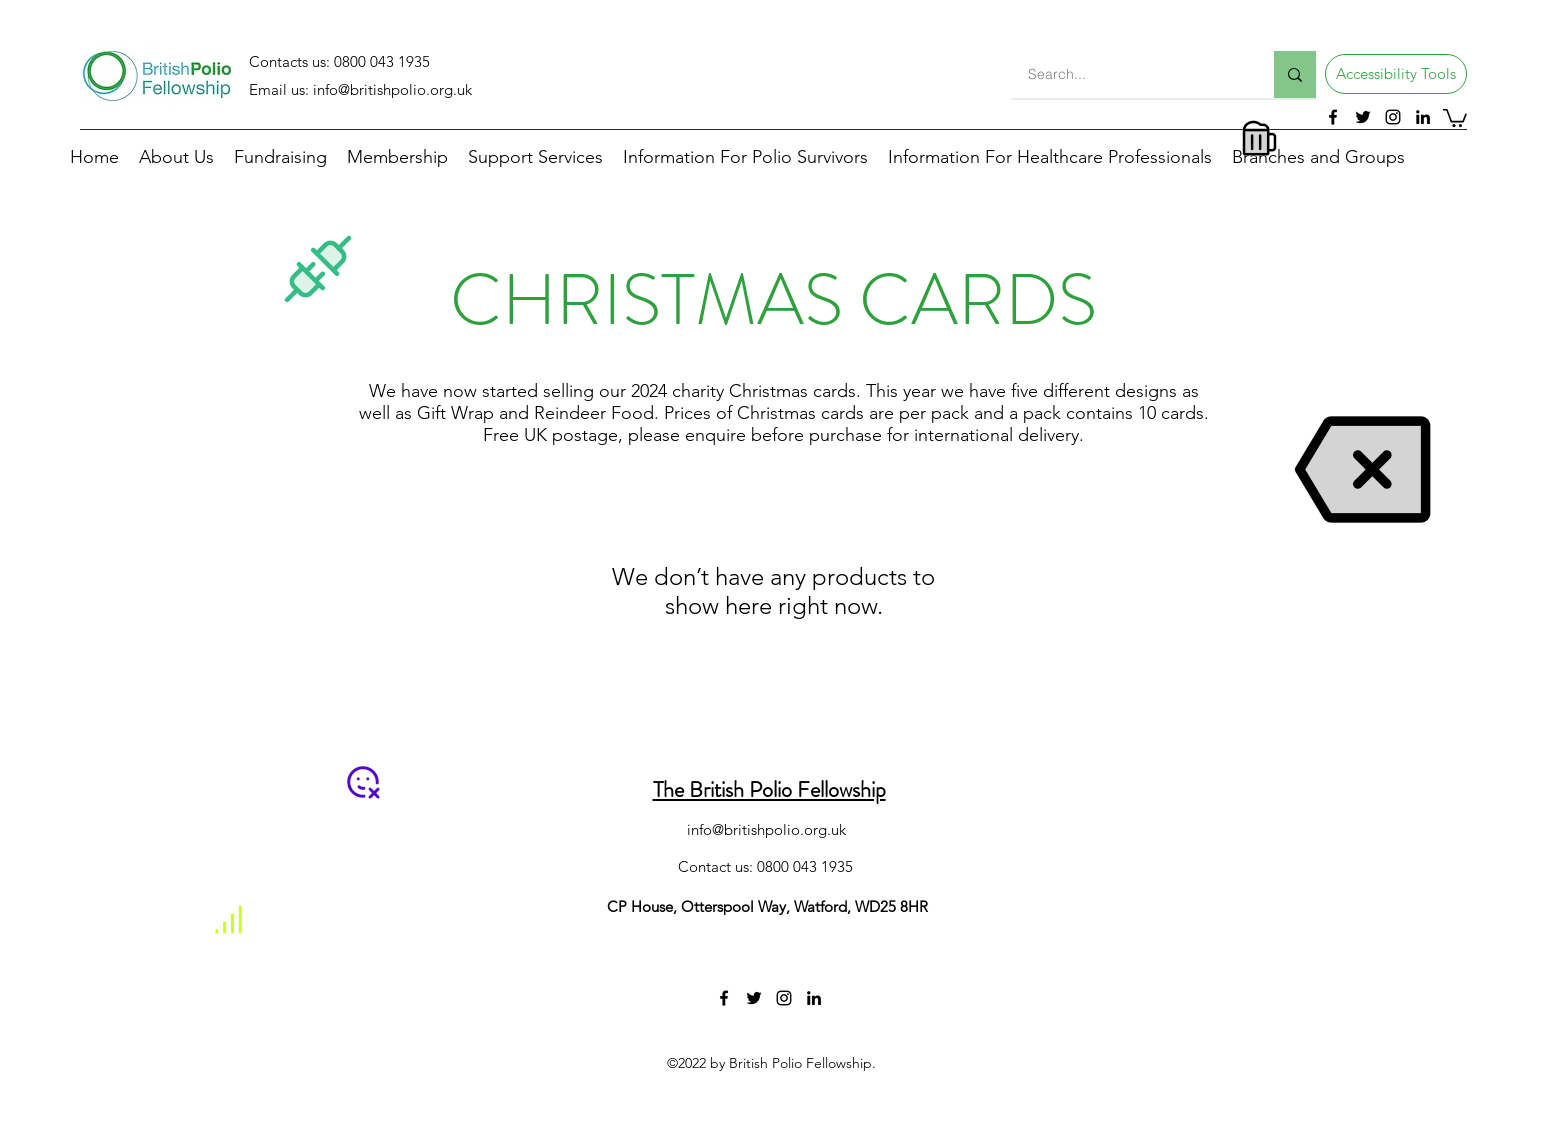 The width and height of the screenshot is (1547, 1132). Describe the element at coordinates (1257, 139) in the screenshot. I see `view nearby bars or breweries` at that location.